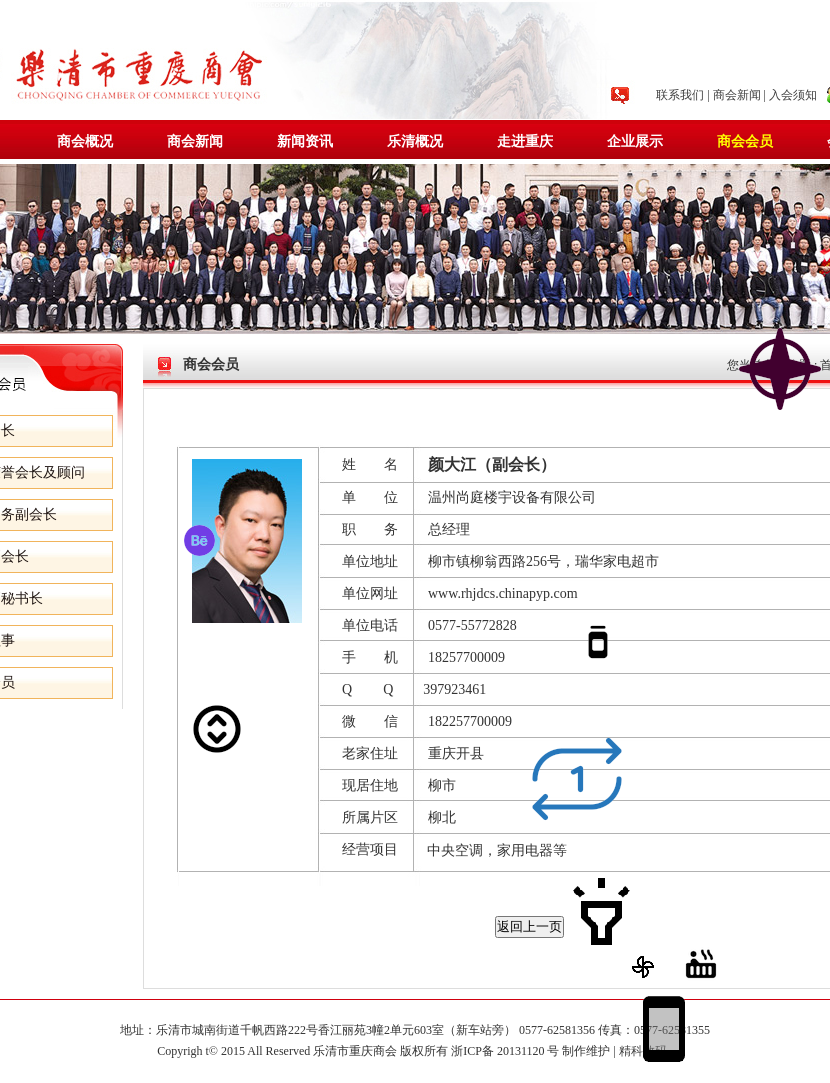 This screenshot has width=830, height=1083. Describe the element at coordinates (701, 963) in the screenshot. I see `view hot tub or spa amenities` at that location.